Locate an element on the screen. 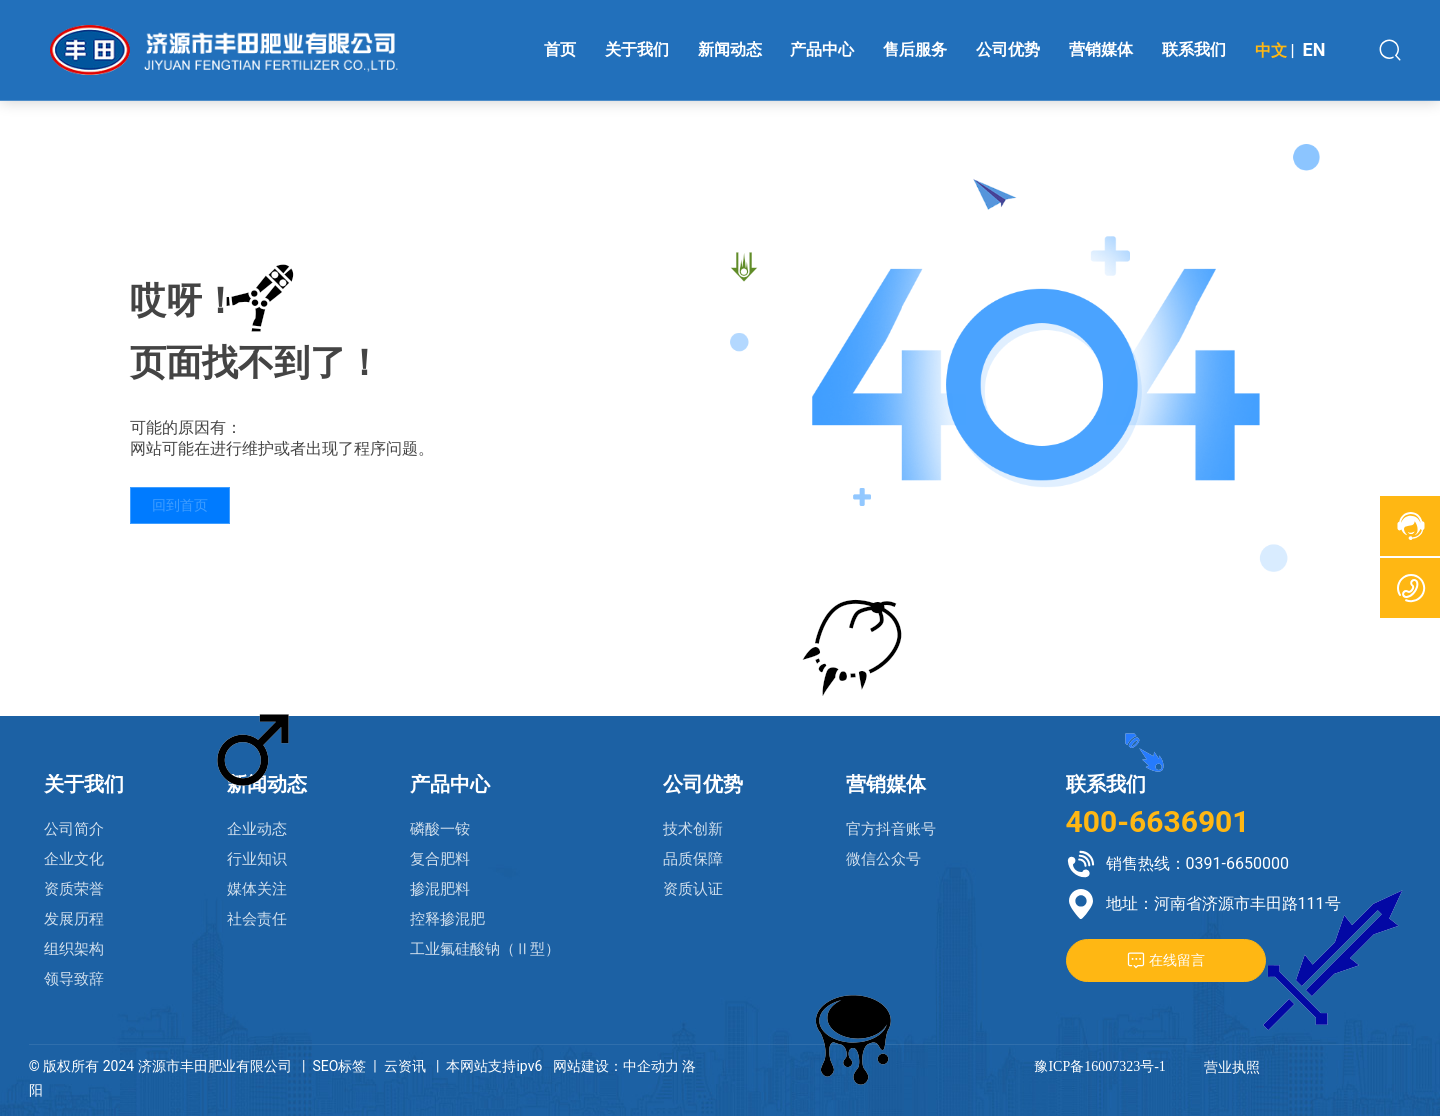 The width and height of the screenshot is (1440, 1116). indicates slime or goo element in a game is located at coordinates (853, 1040).